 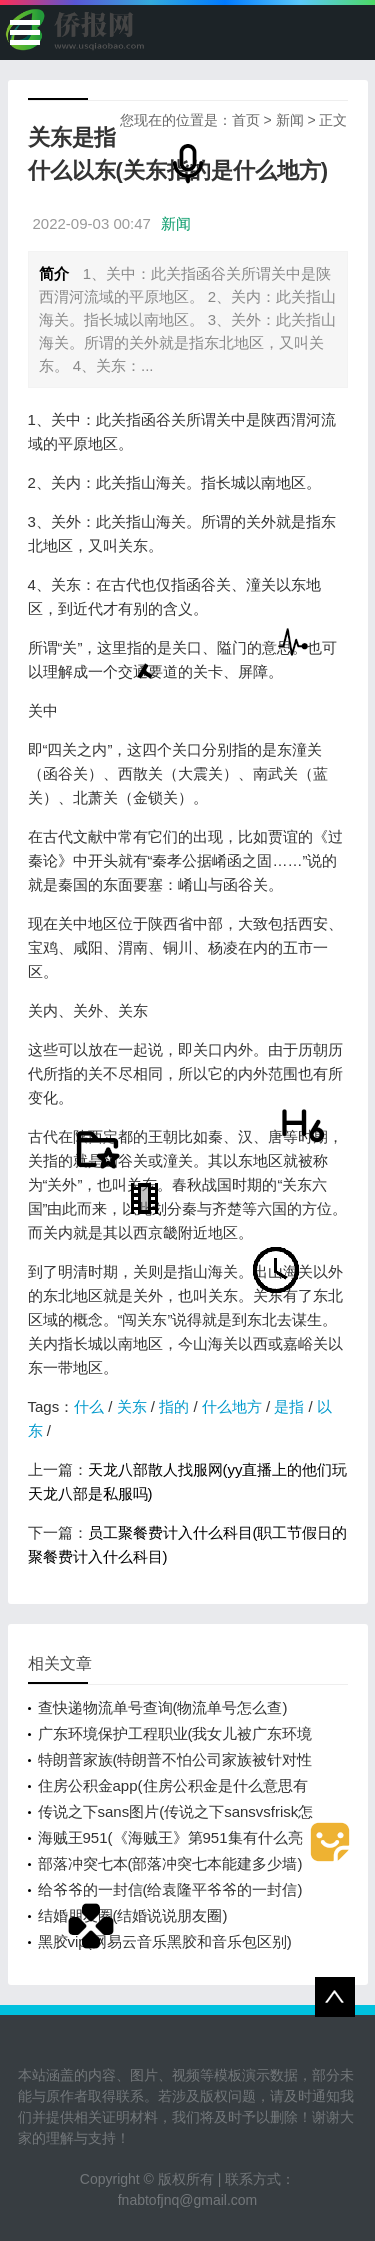 I want to click on view time or clock settings, so click(x=276, y=1270).